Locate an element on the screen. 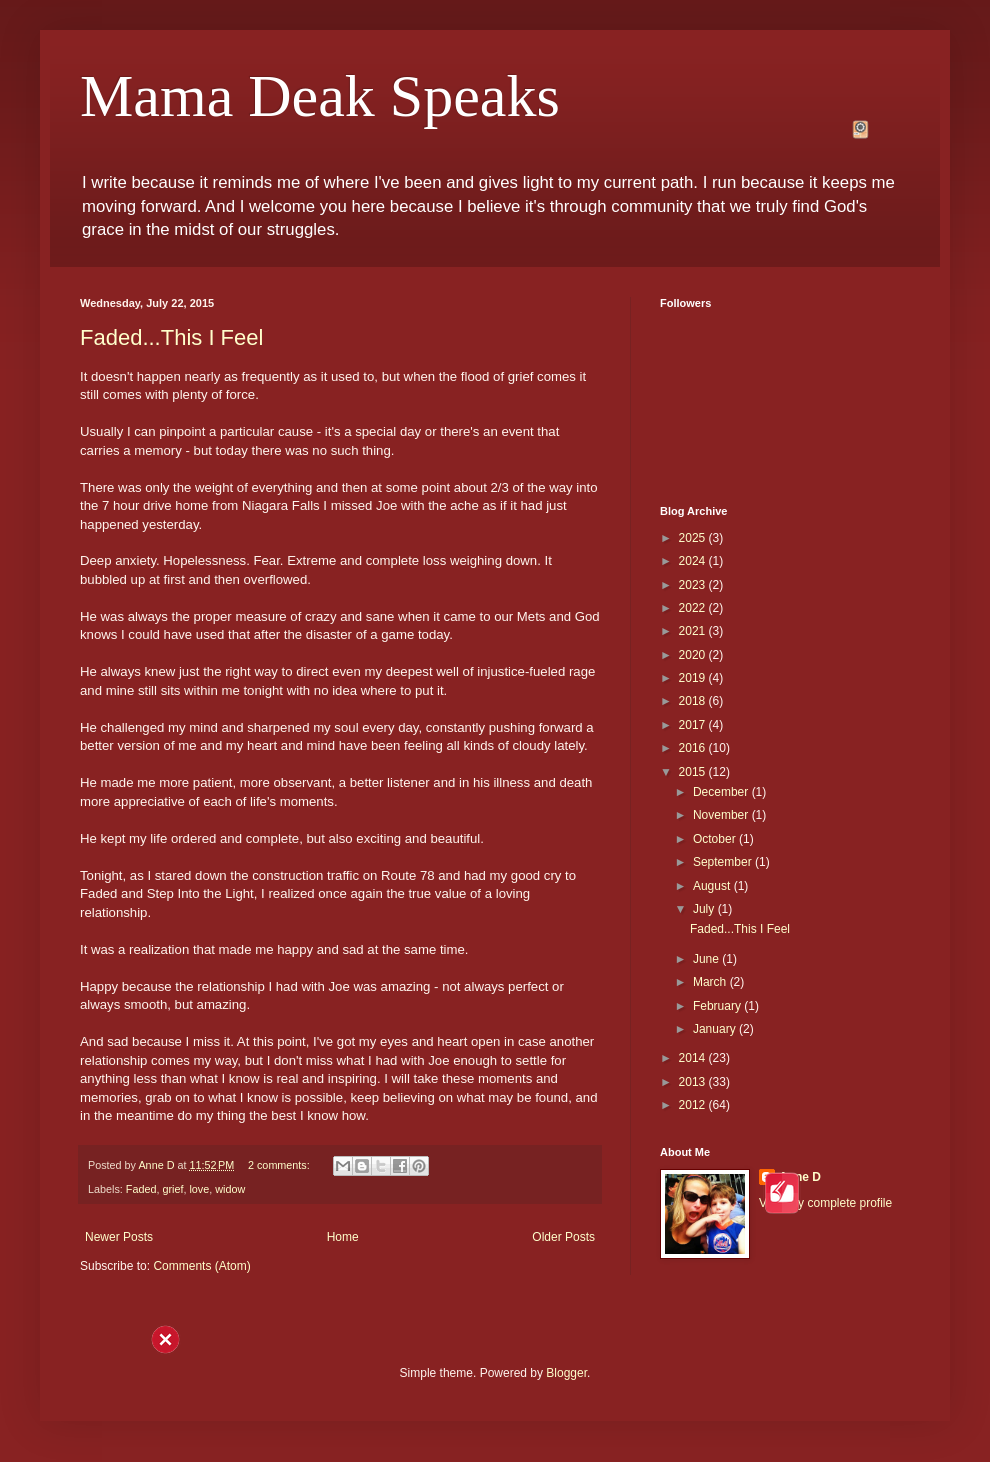 This screenshot has width=990, height=1462. an eps vector image file is located at coordinates (782, 1193).